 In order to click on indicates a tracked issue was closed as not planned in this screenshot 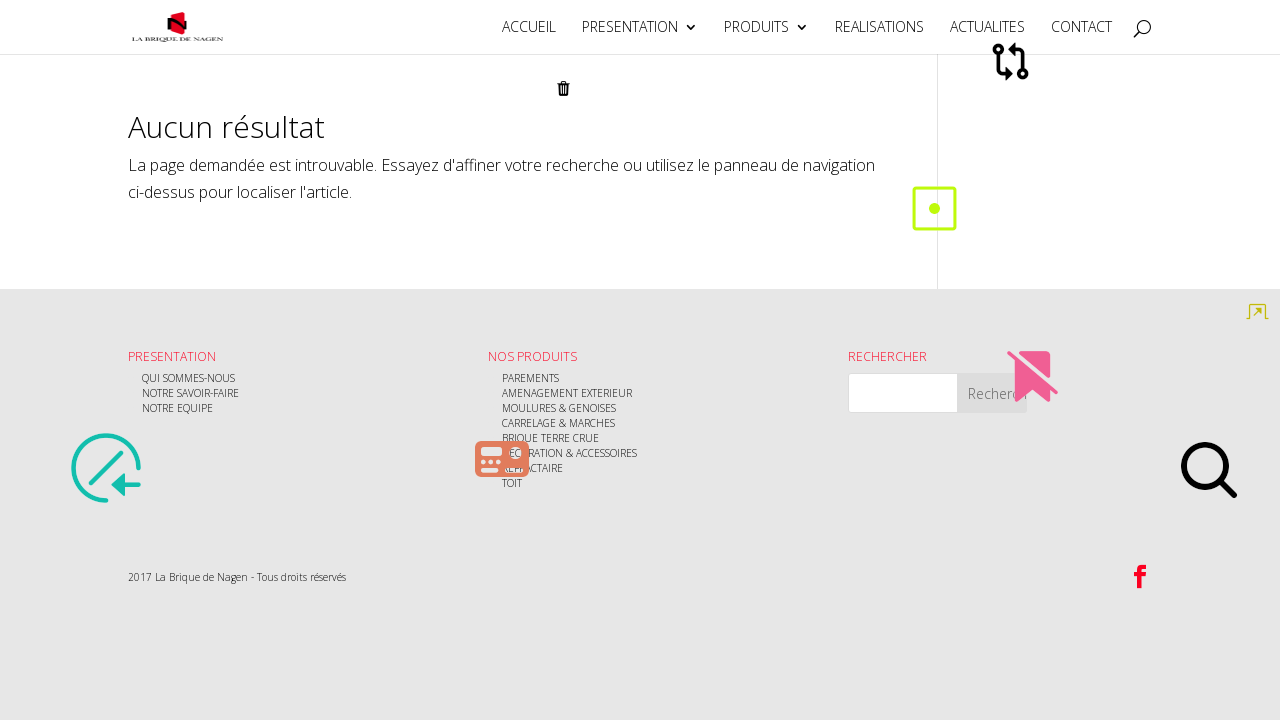, I will do `click(106, 468)`.